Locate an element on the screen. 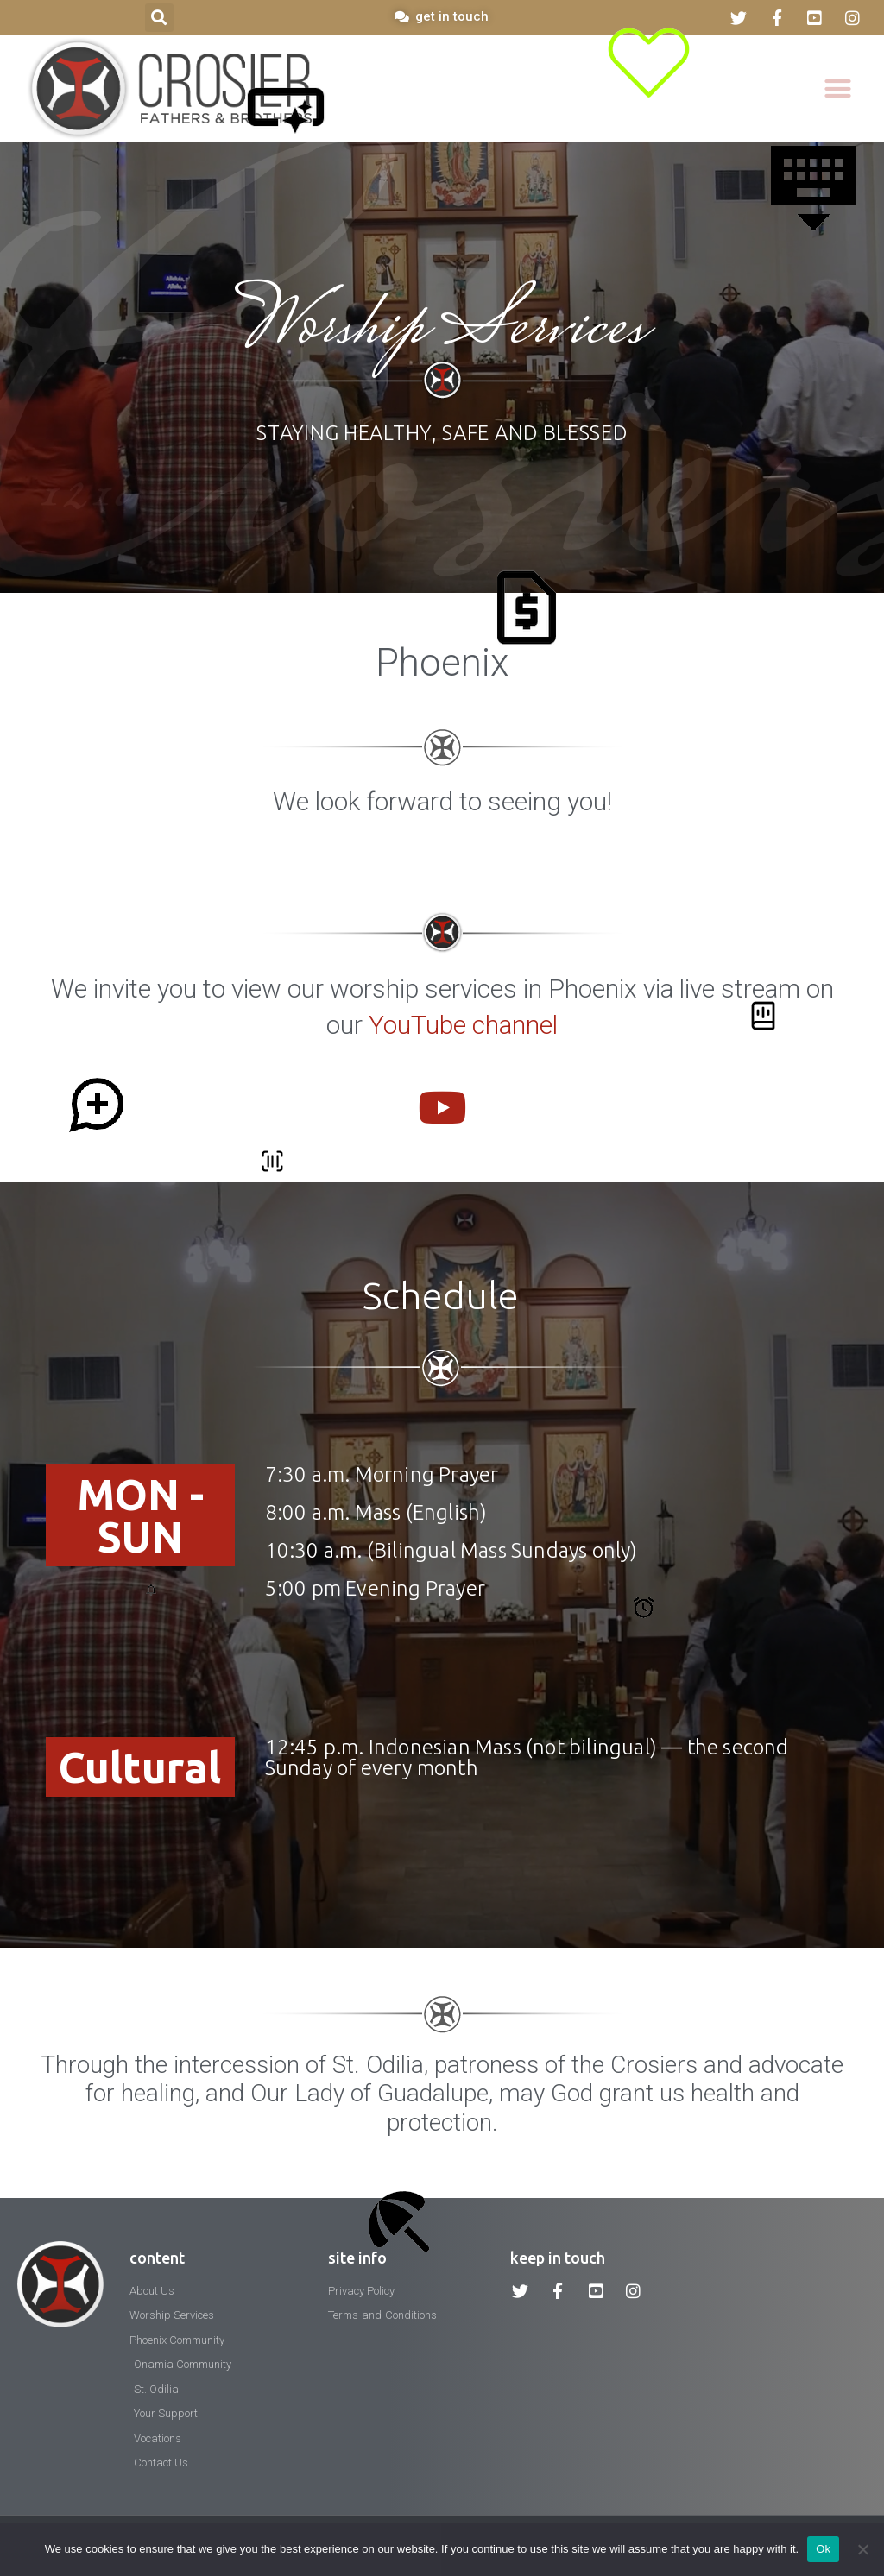 The image size is (884, 2576). set or manage alarms is located at coordinates (643, 1607).